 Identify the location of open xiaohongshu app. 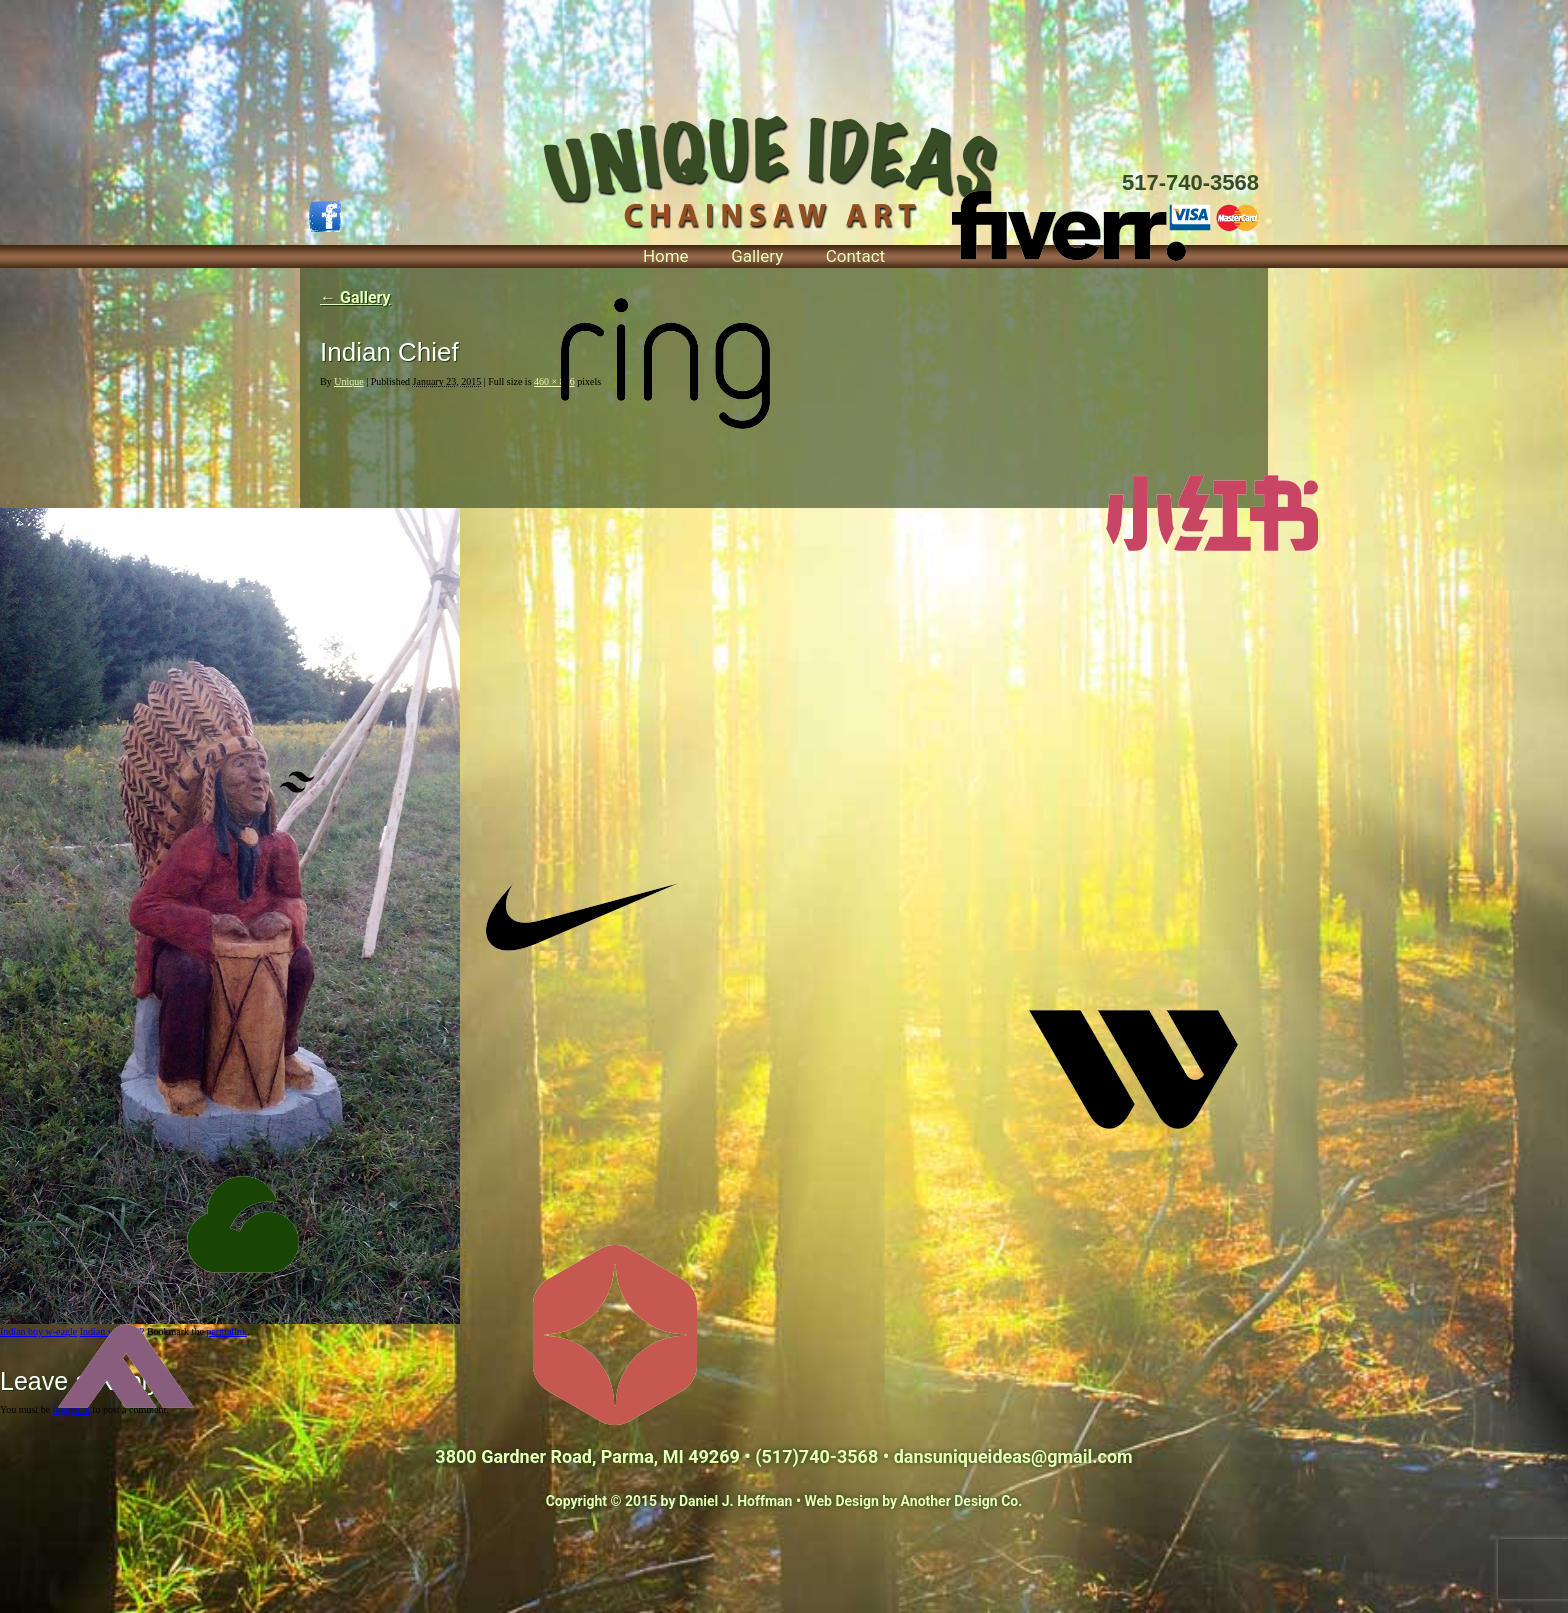
(1212, 513).